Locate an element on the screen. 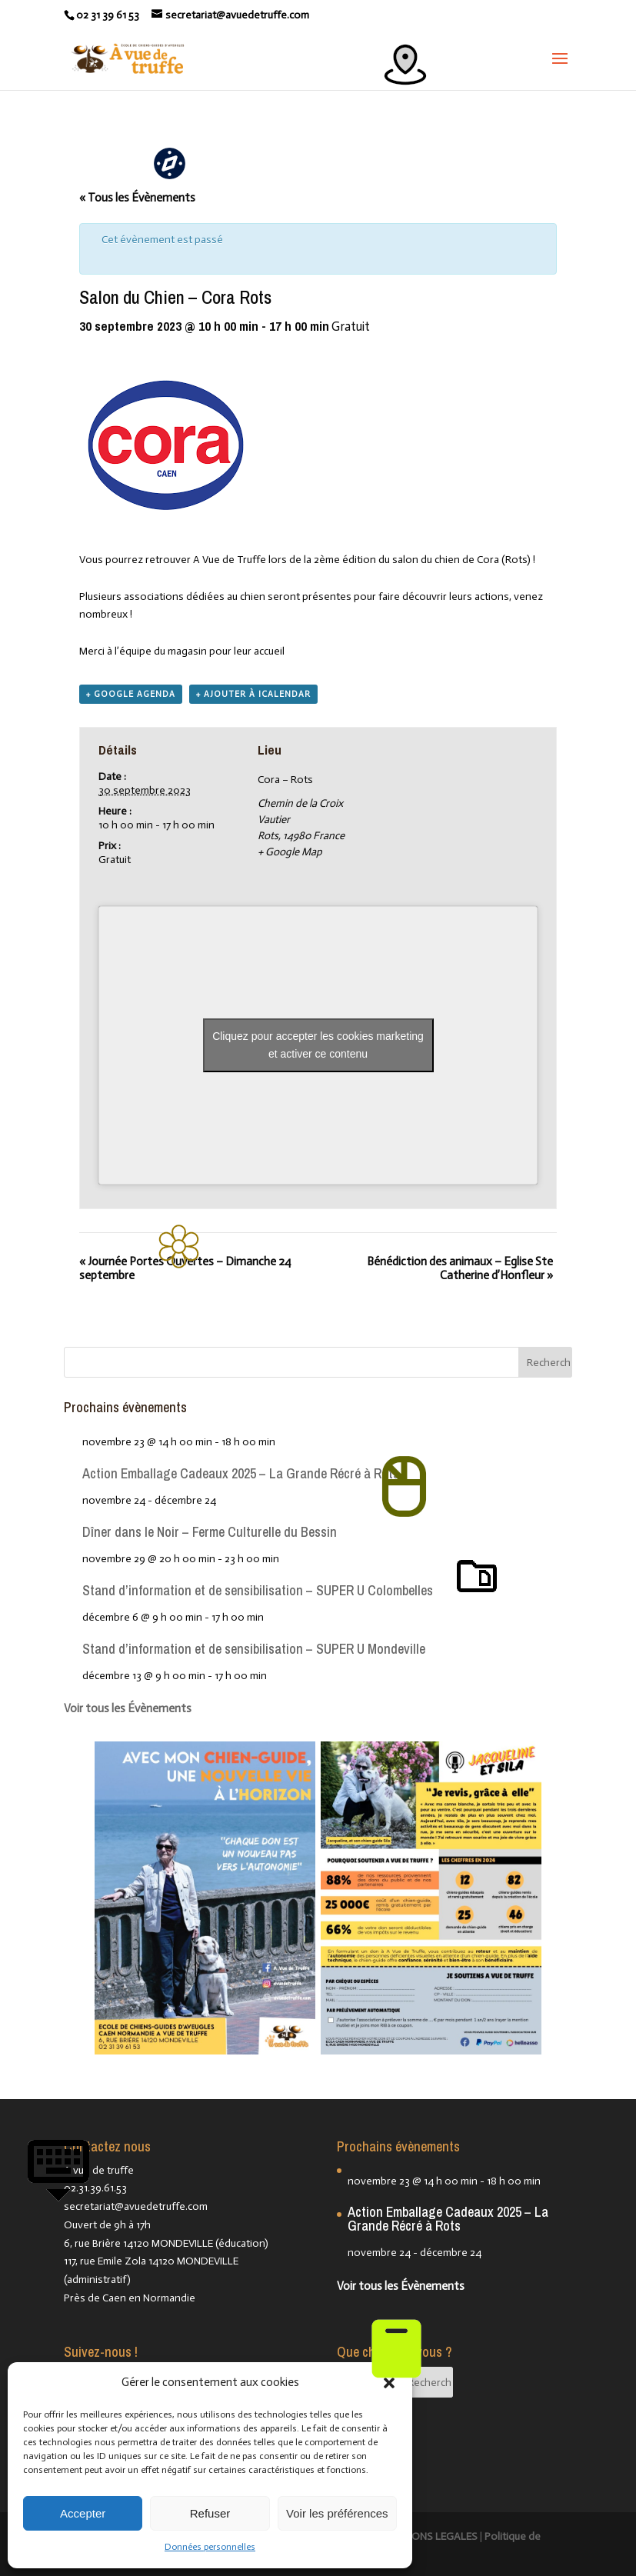 Image resolution: width=636 pixels, height=2576 pixels. access saved code snippets is located at coordinates (477, 1576).